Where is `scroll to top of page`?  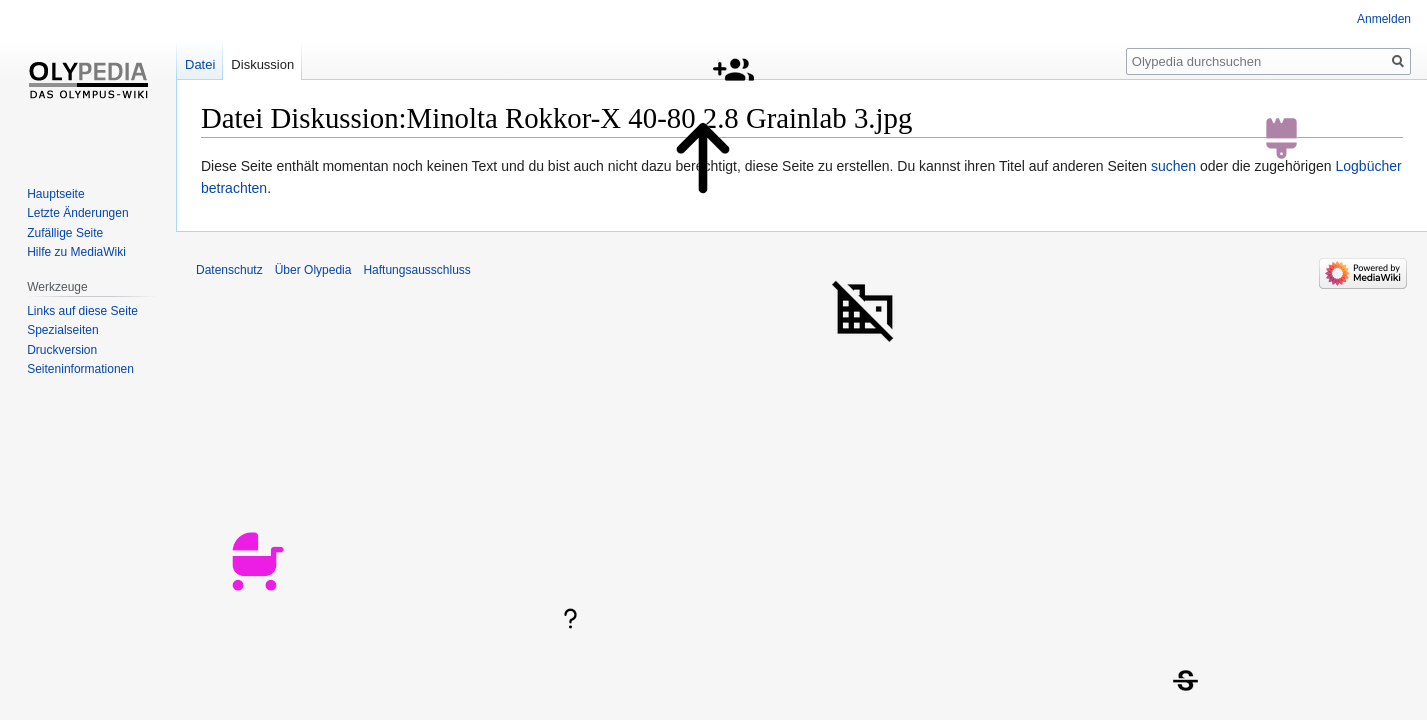
scroll to top of page is located at coordinates (703, 157).